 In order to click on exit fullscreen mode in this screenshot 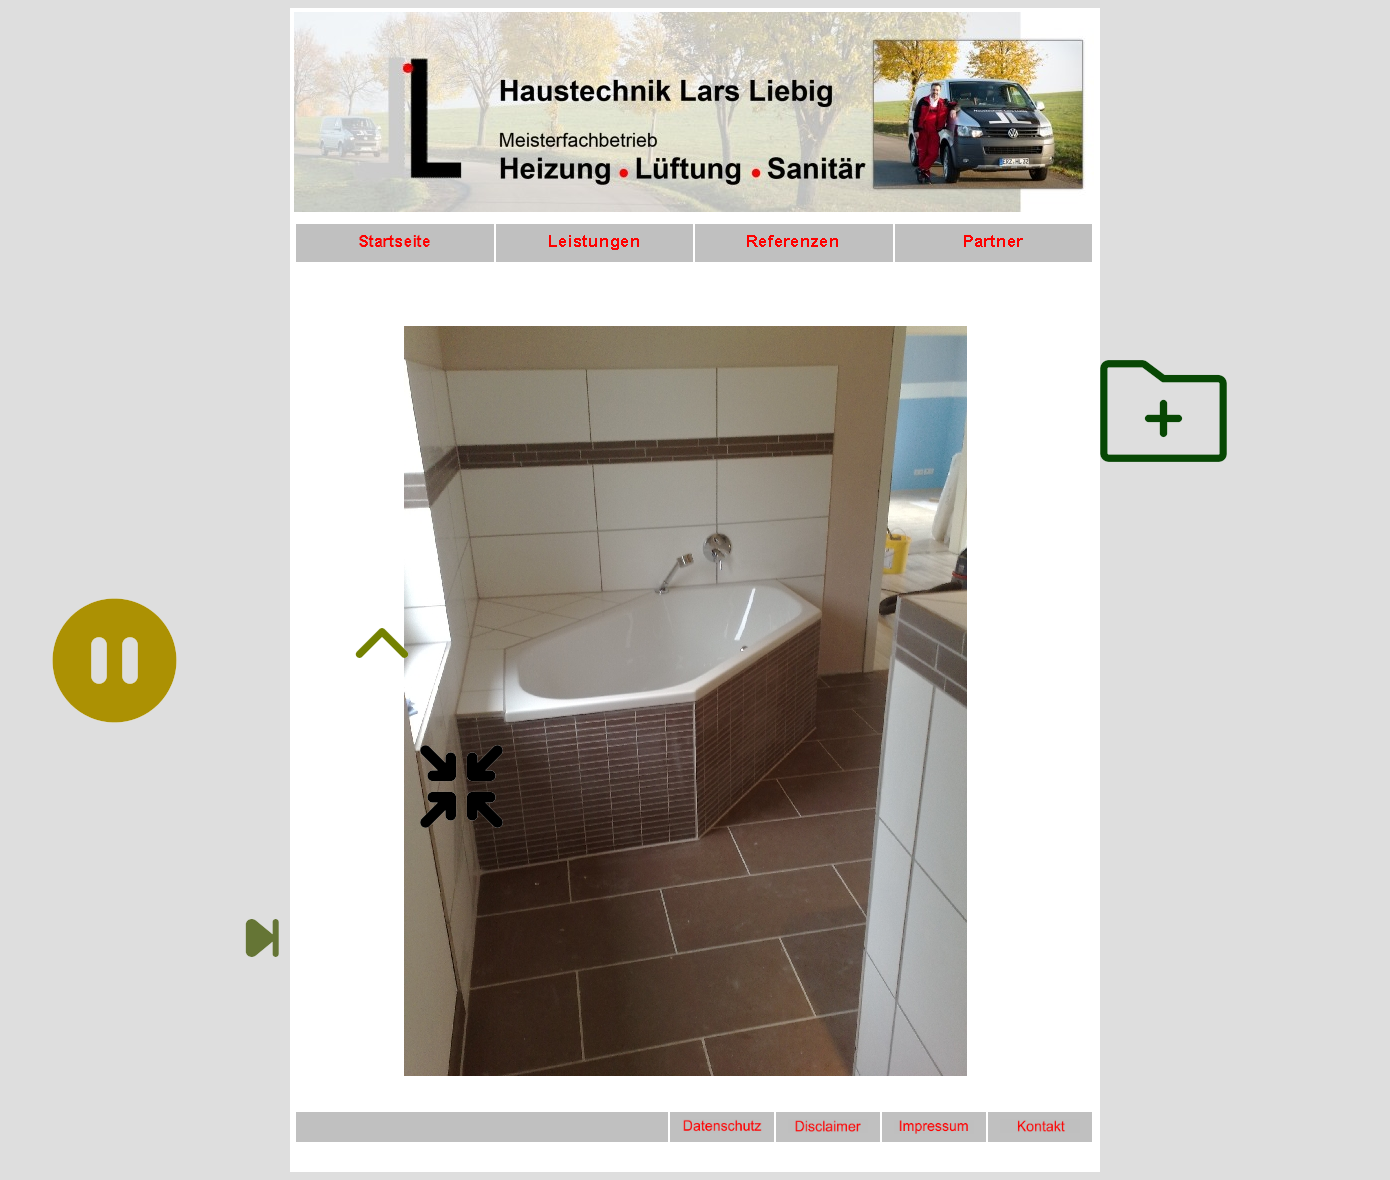, I will do `click(461, 786)`.